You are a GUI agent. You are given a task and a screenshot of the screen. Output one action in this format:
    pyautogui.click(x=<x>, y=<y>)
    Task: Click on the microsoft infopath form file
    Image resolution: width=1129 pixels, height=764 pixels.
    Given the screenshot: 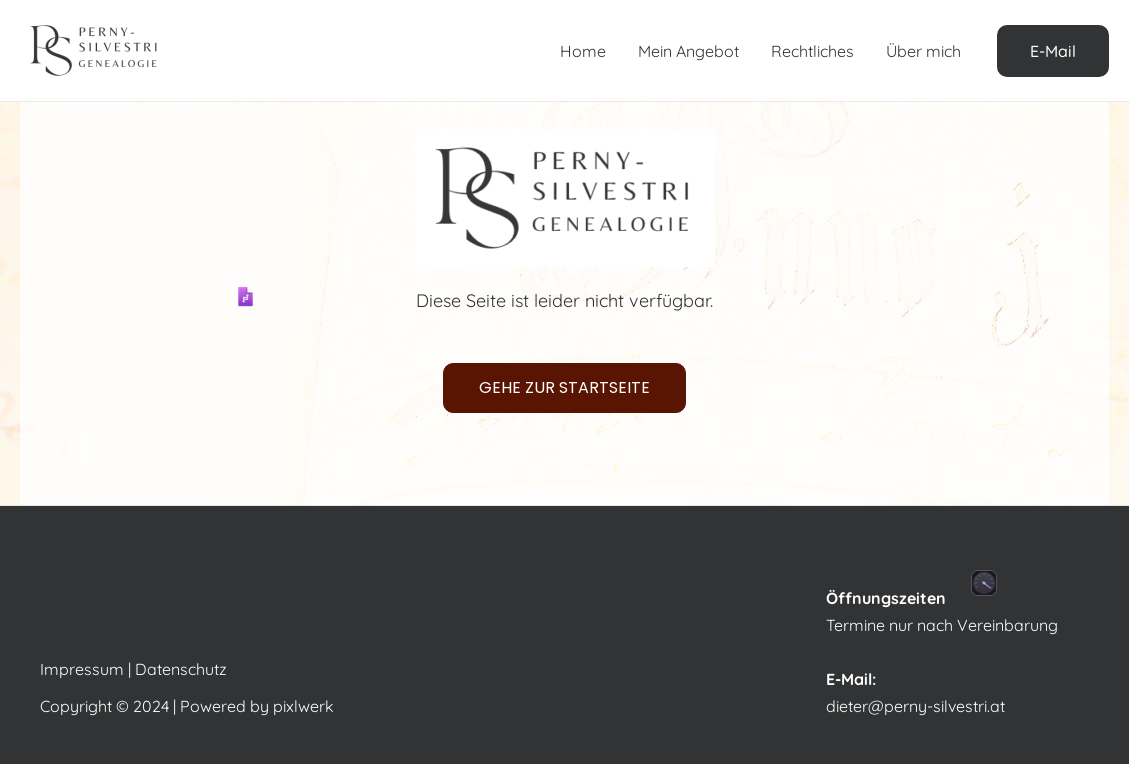 What is the action you would take?
    pyautogui.click(x=245, y=296)
    